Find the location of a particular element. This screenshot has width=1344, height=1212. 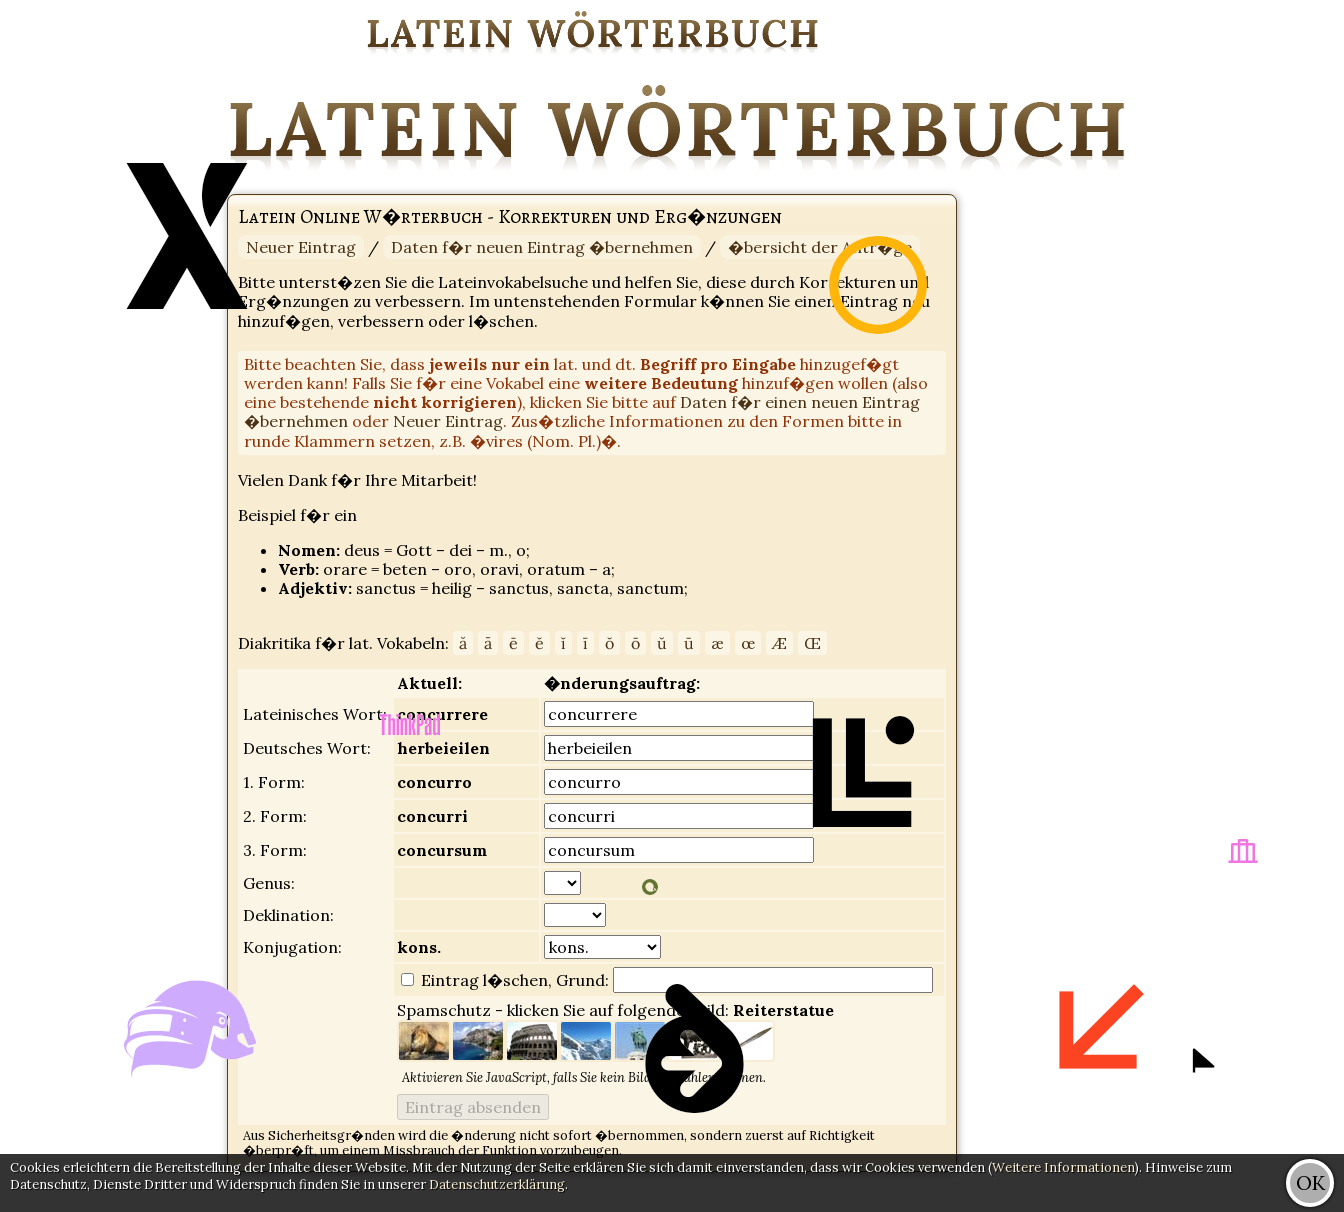

flag an item for review or attention is located at coordinates (1202, 1060).